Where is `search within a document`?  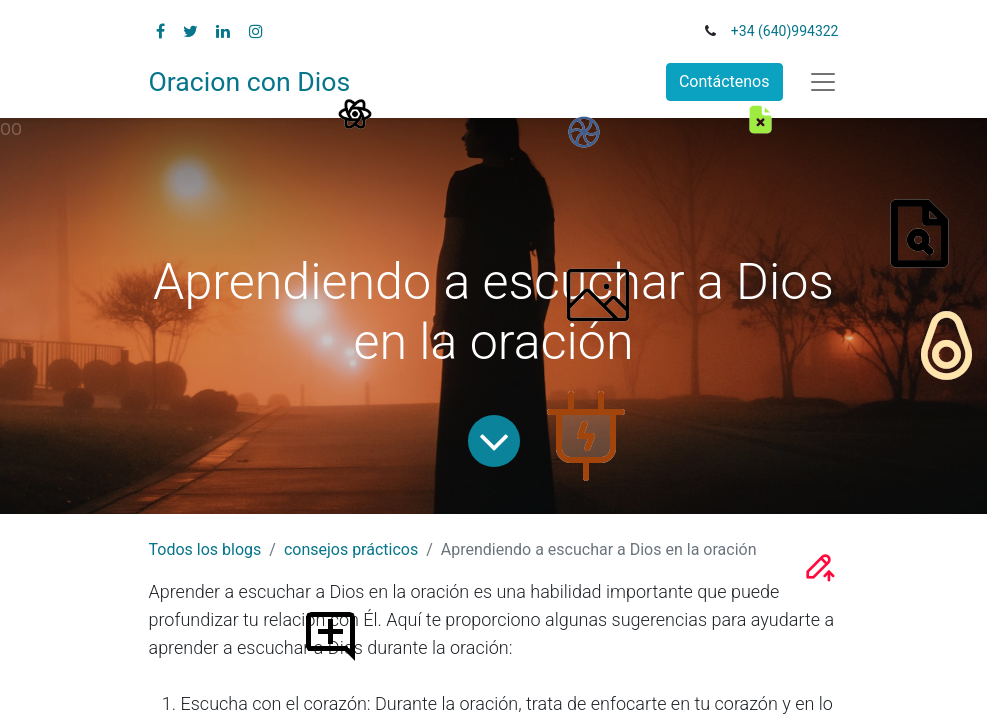 search within a document is located at coordinates (919, 233).